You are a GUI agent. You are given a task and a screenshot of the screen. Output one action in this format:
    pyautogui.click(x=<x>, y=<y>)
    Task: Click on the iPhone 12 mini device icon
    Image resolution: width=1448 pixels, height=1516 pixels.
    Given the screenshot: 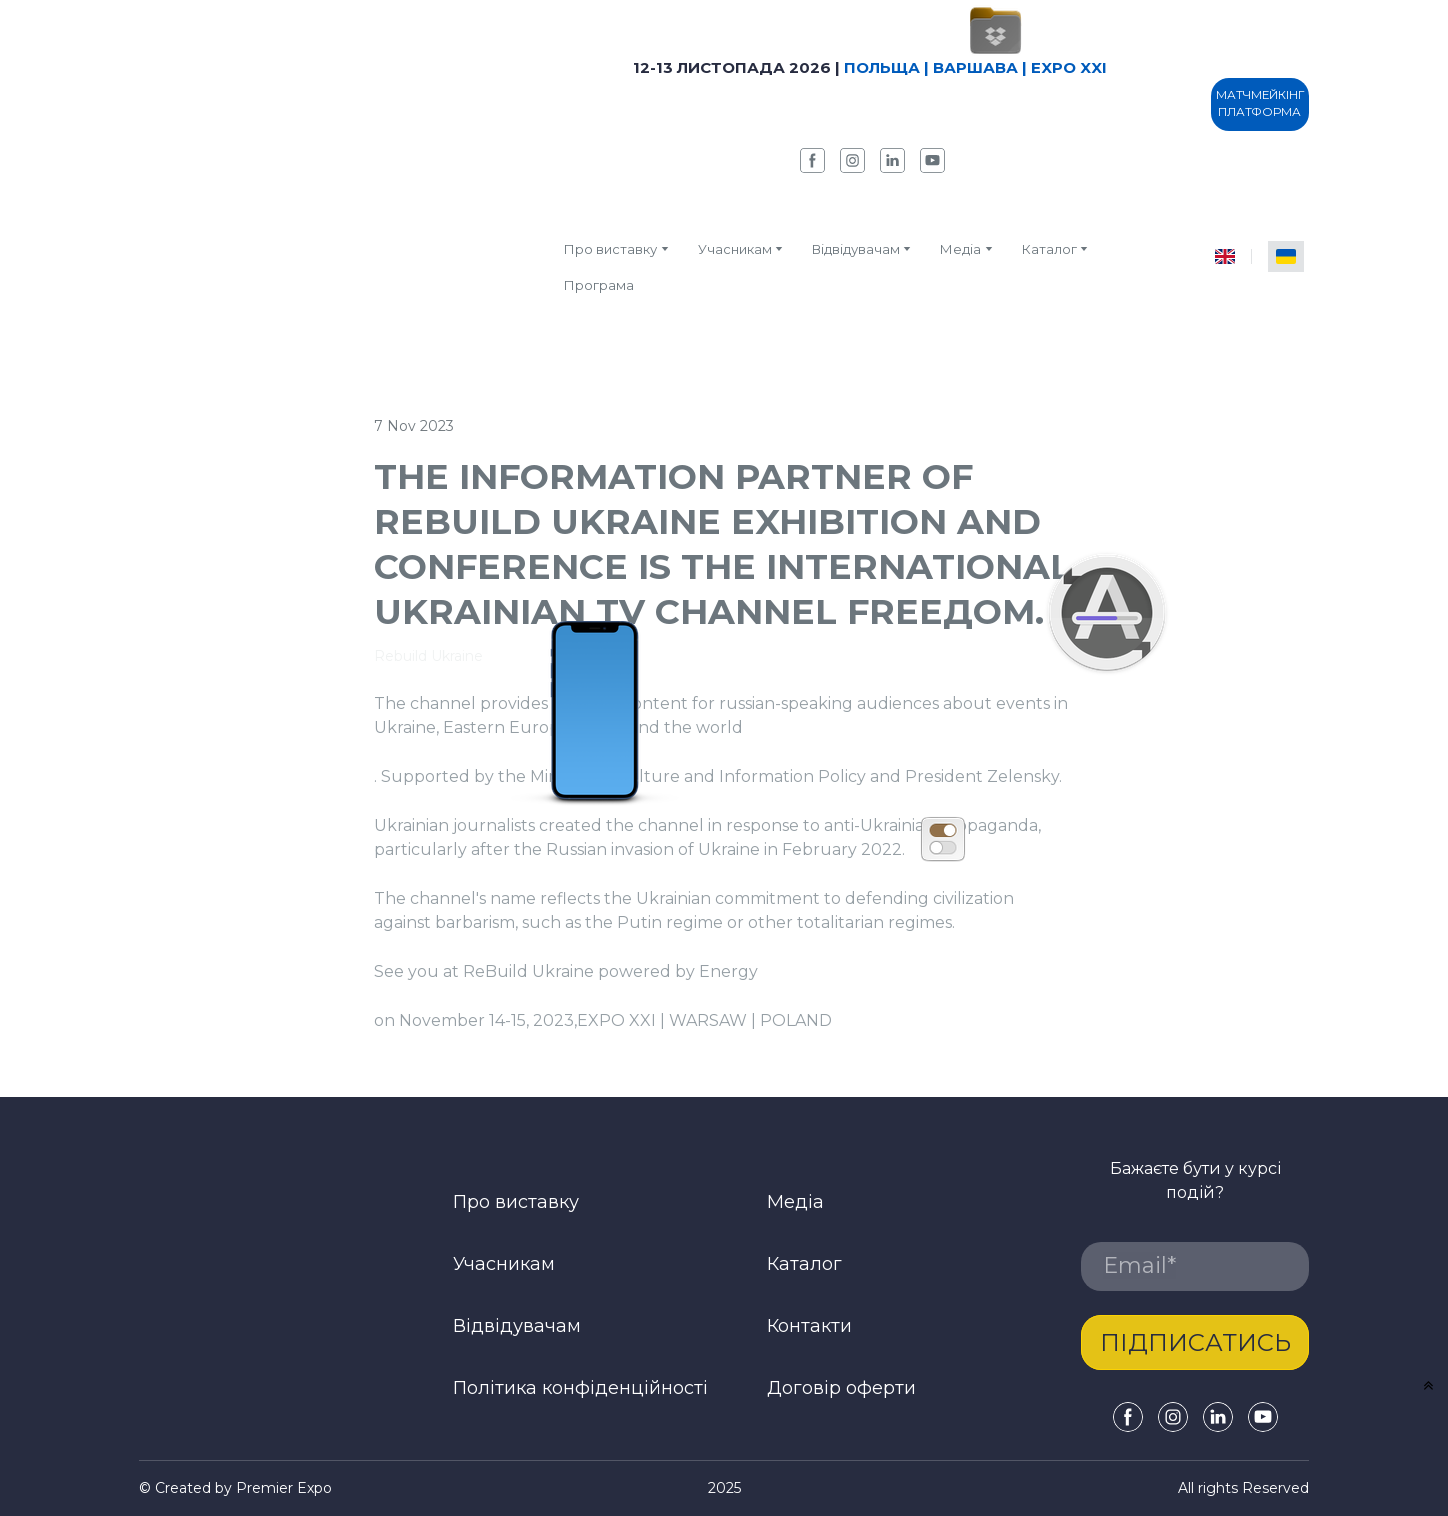 What is the action you would take?
    pyautogui.click(x=594, y=713)
    